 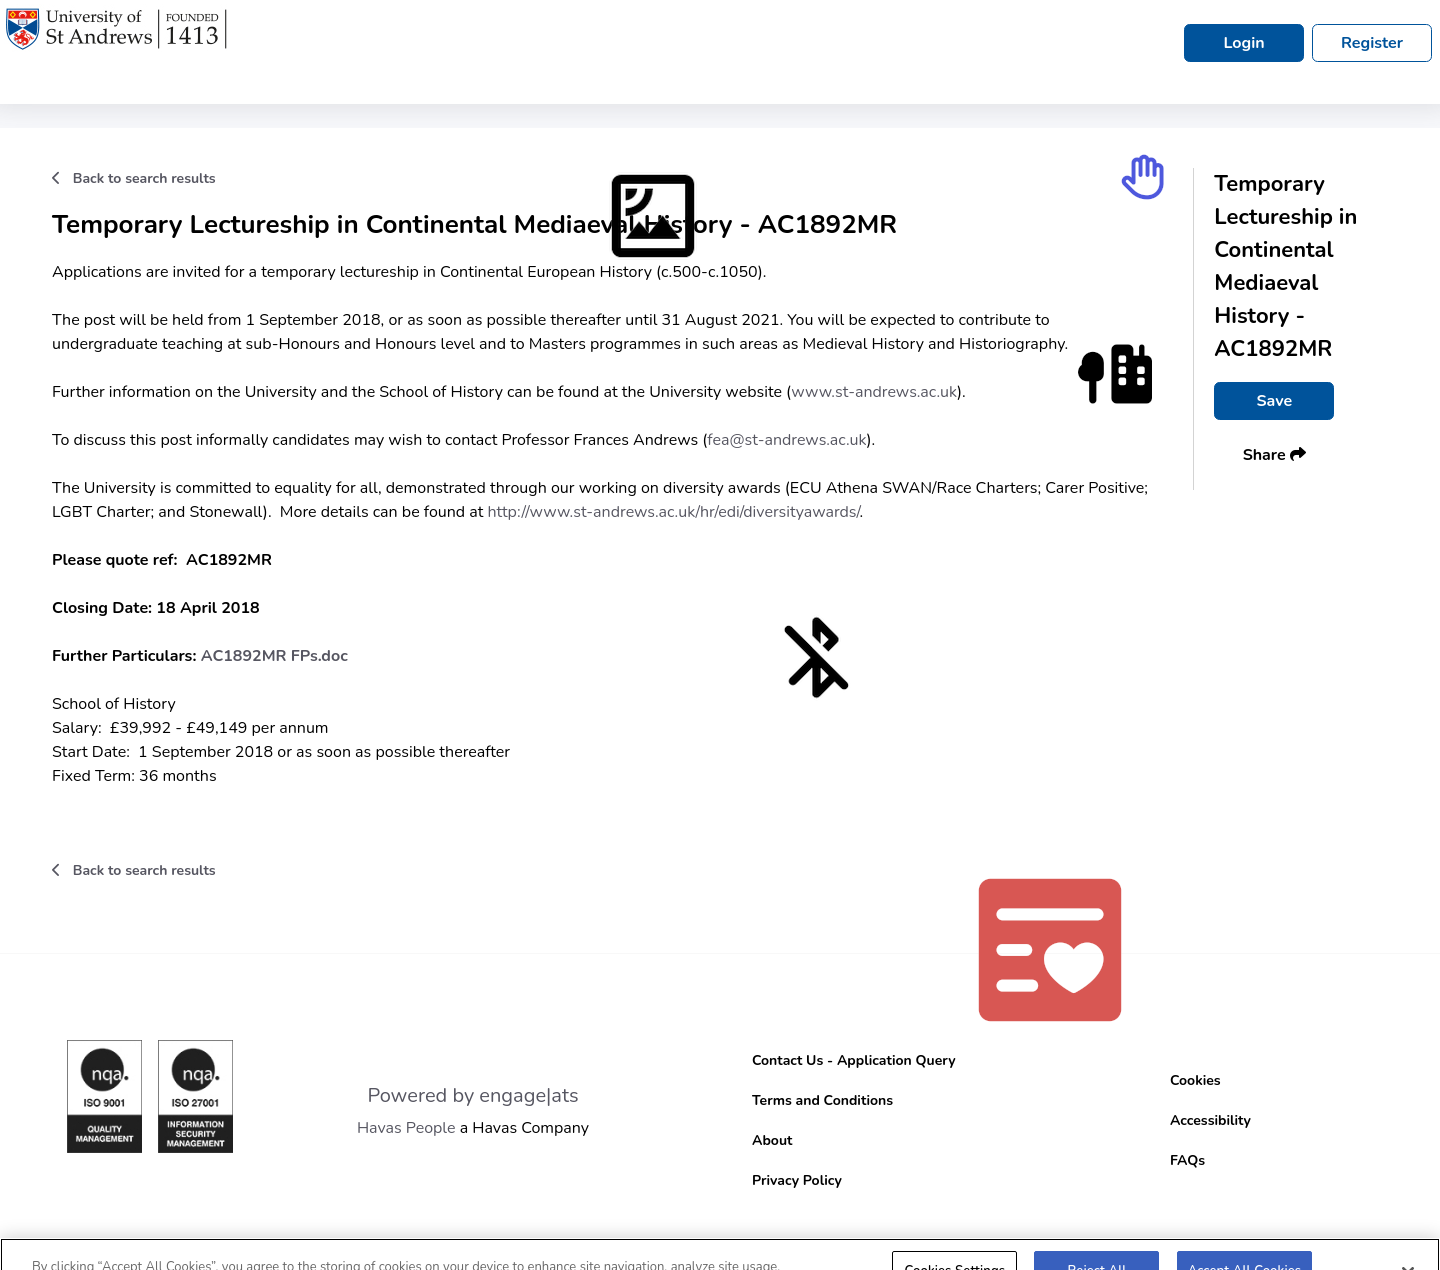 I want to click on view urban green spaces or parks, so click(x=1115, y=374).